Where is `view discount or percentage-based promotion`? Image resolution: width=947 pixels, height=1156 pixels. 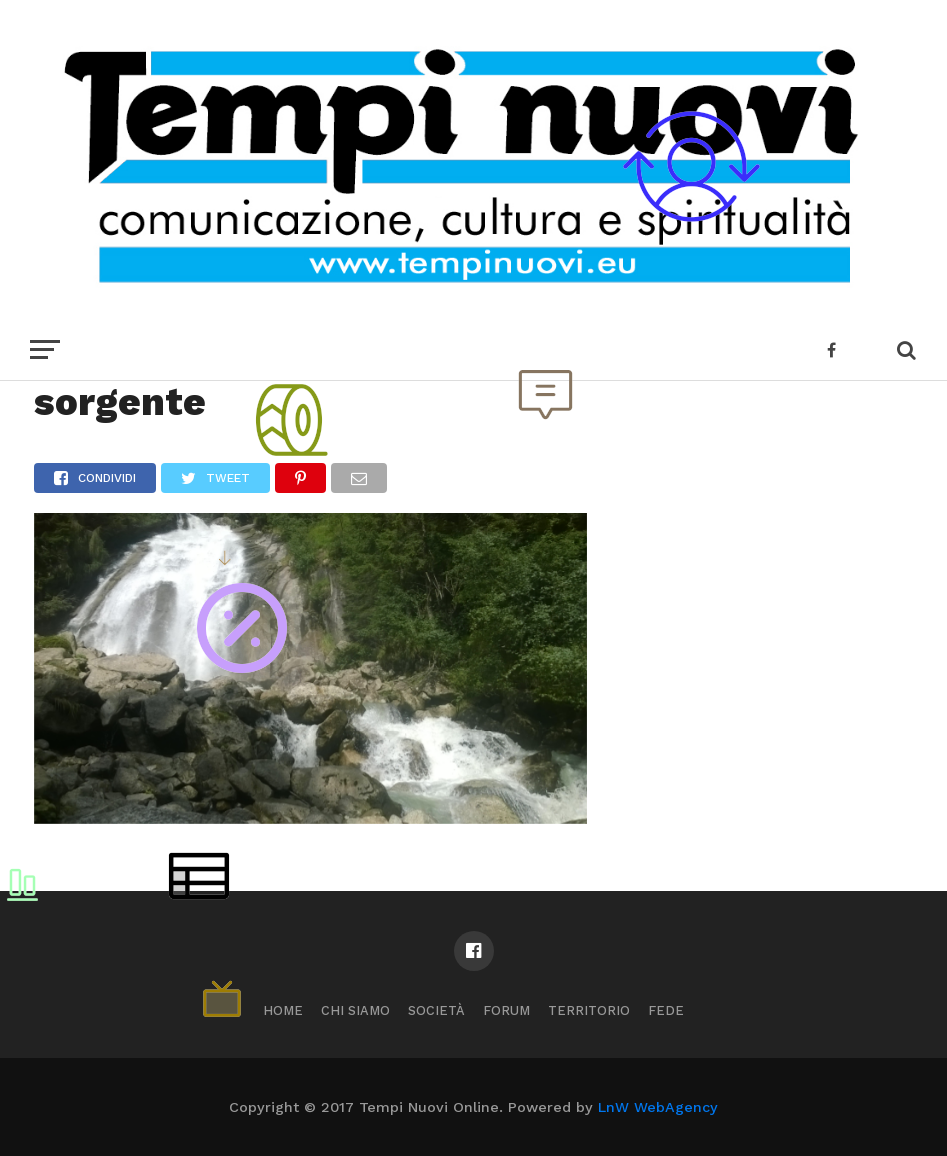
view discount or percentage-based promotion is located at coordinates (242, 628).